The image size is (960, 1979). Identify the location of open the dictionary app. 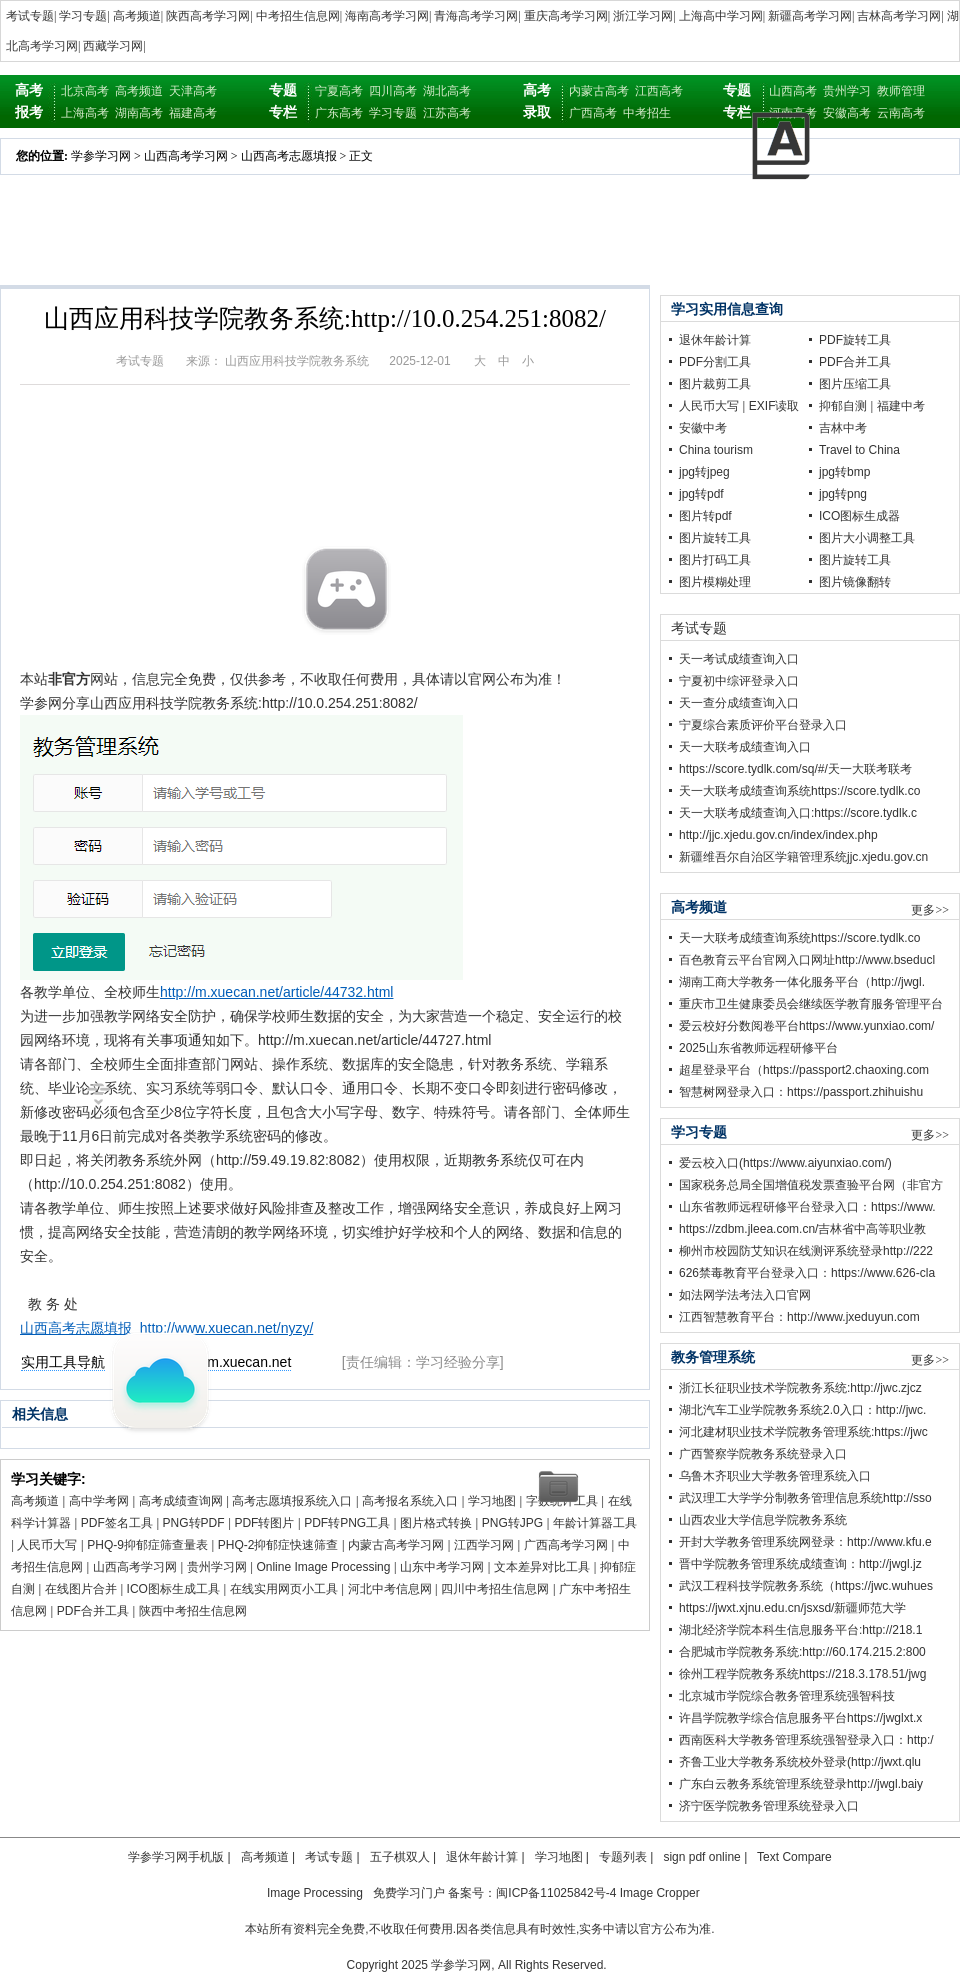
(781, 146).